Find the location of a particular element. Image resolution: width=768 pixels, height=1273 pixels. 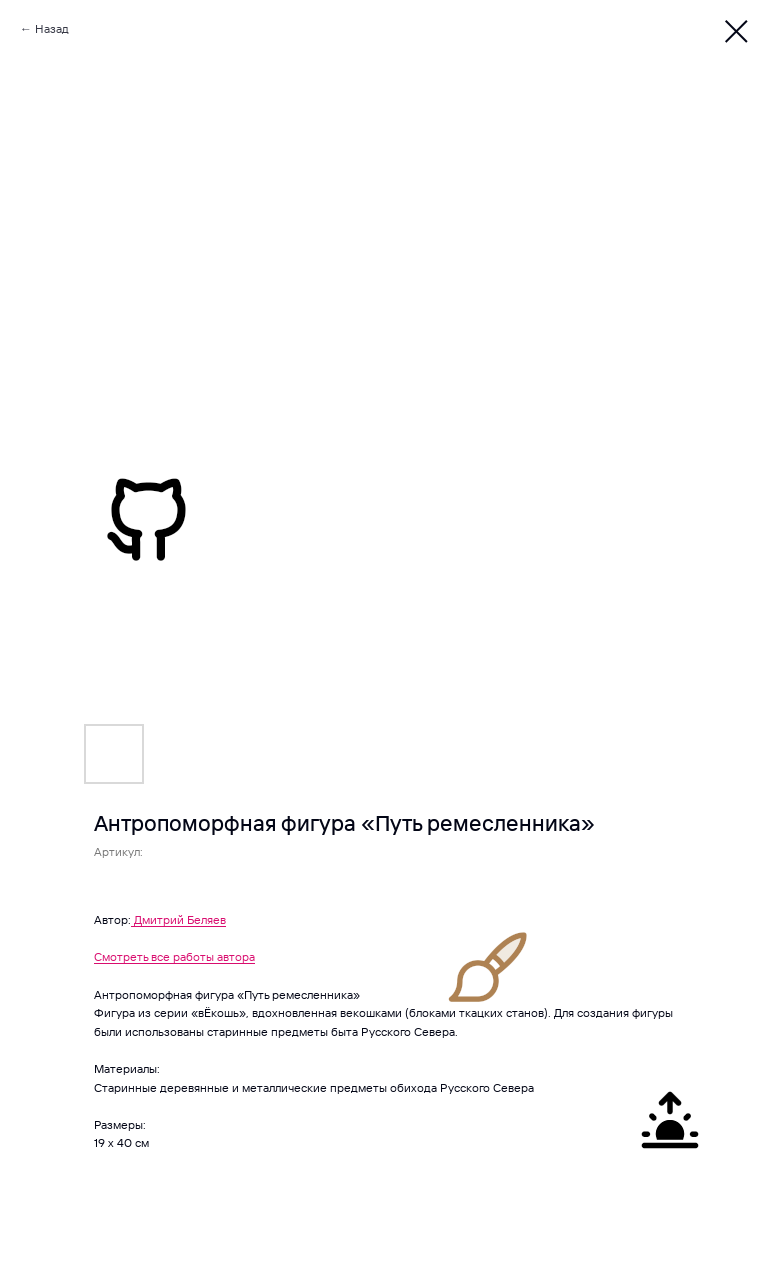

view project on github is located at coordinates (148, 519).